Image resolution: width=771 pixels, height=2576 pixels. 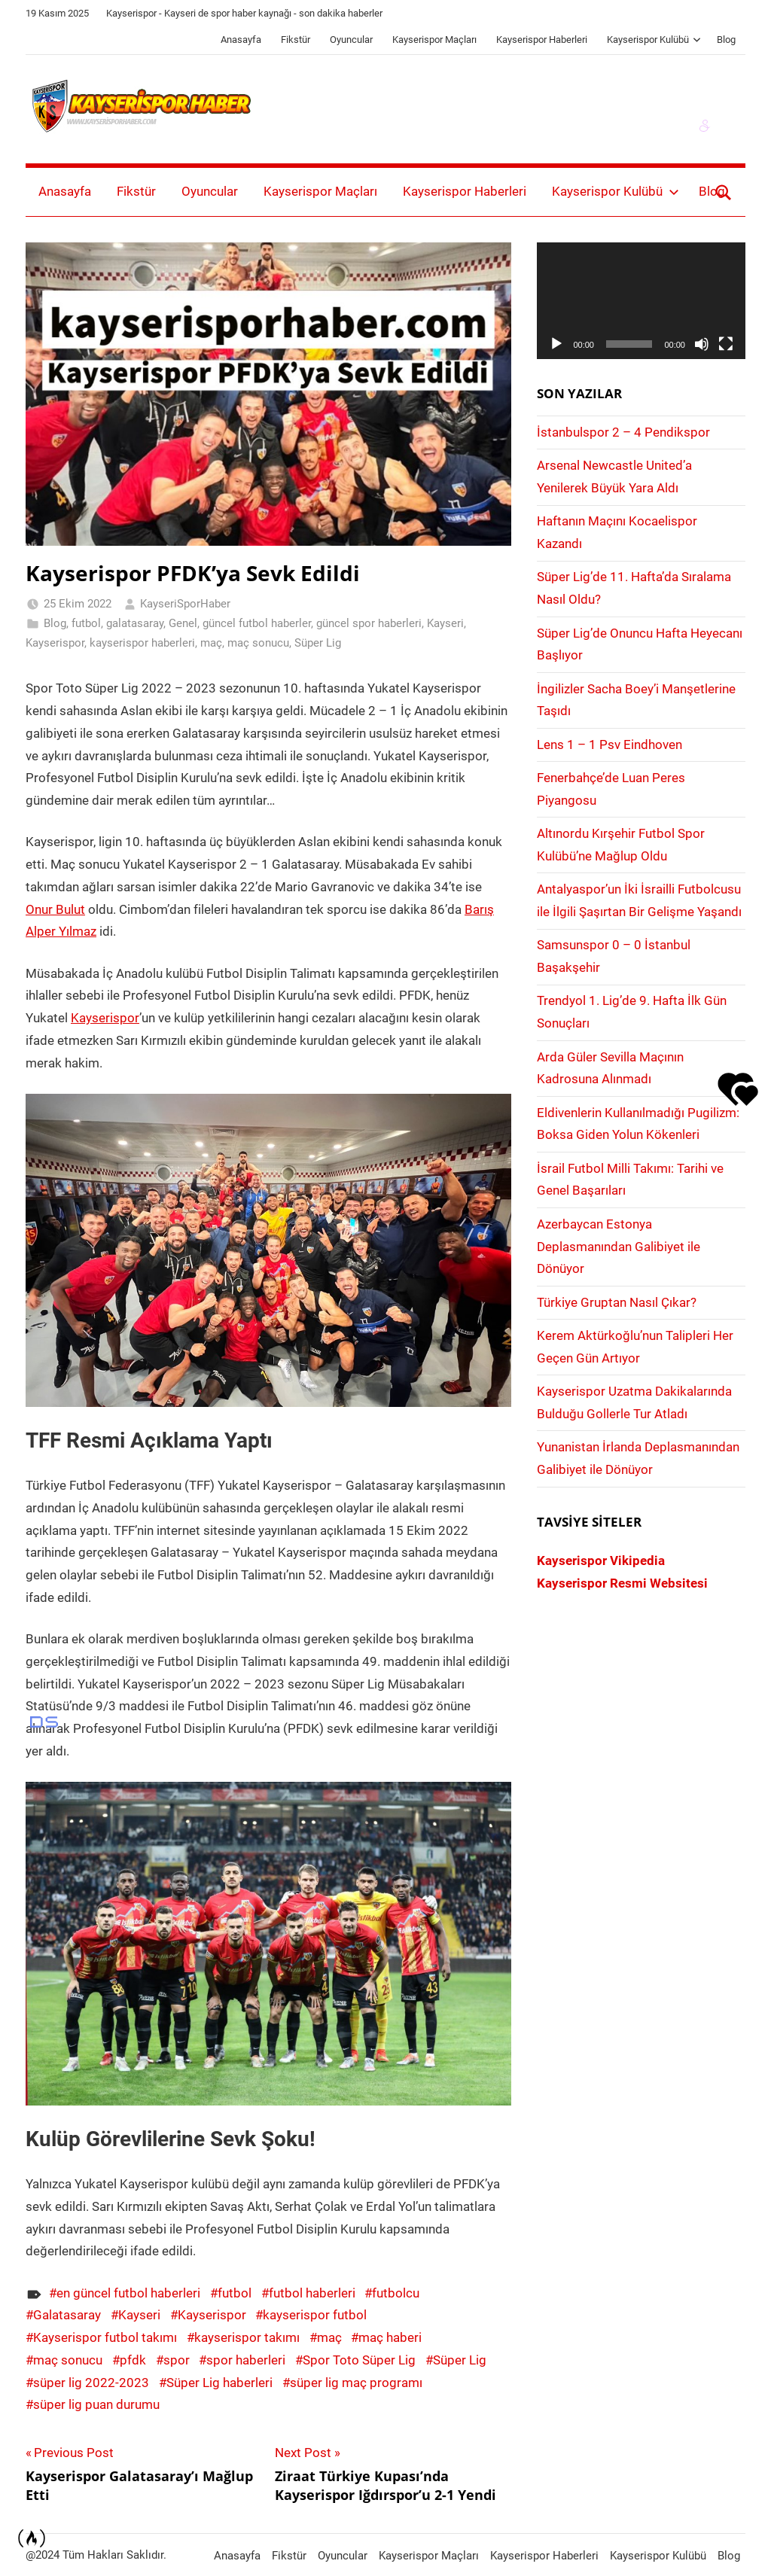 What do you see at coordinates (32, 2538) in the screenshot?
I see `freeCodeCamp logo` at bounding box center [32, 2538].